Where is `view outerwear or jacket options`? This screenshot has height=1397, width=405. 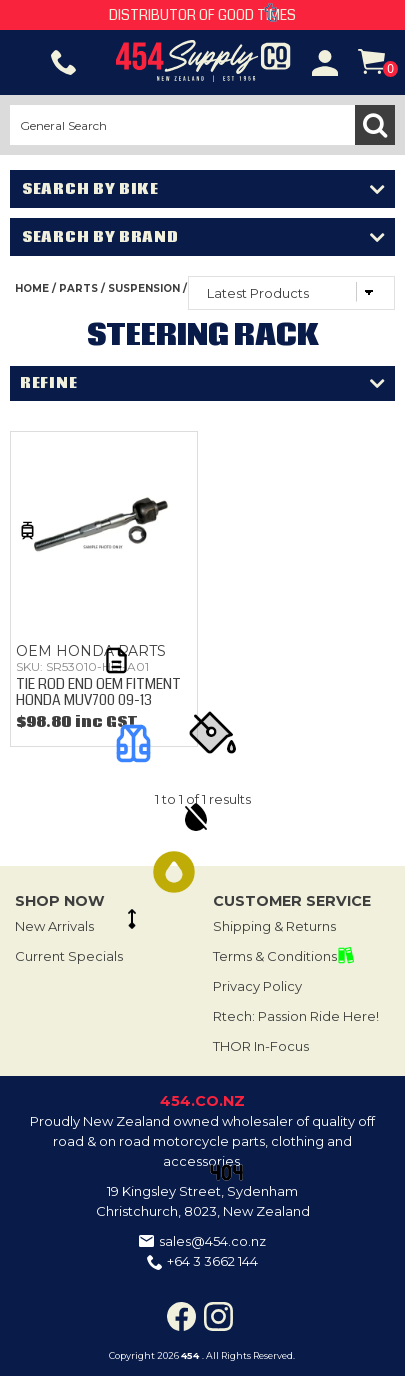
view outerwear or jacket options is located at coordinates (133, 743).